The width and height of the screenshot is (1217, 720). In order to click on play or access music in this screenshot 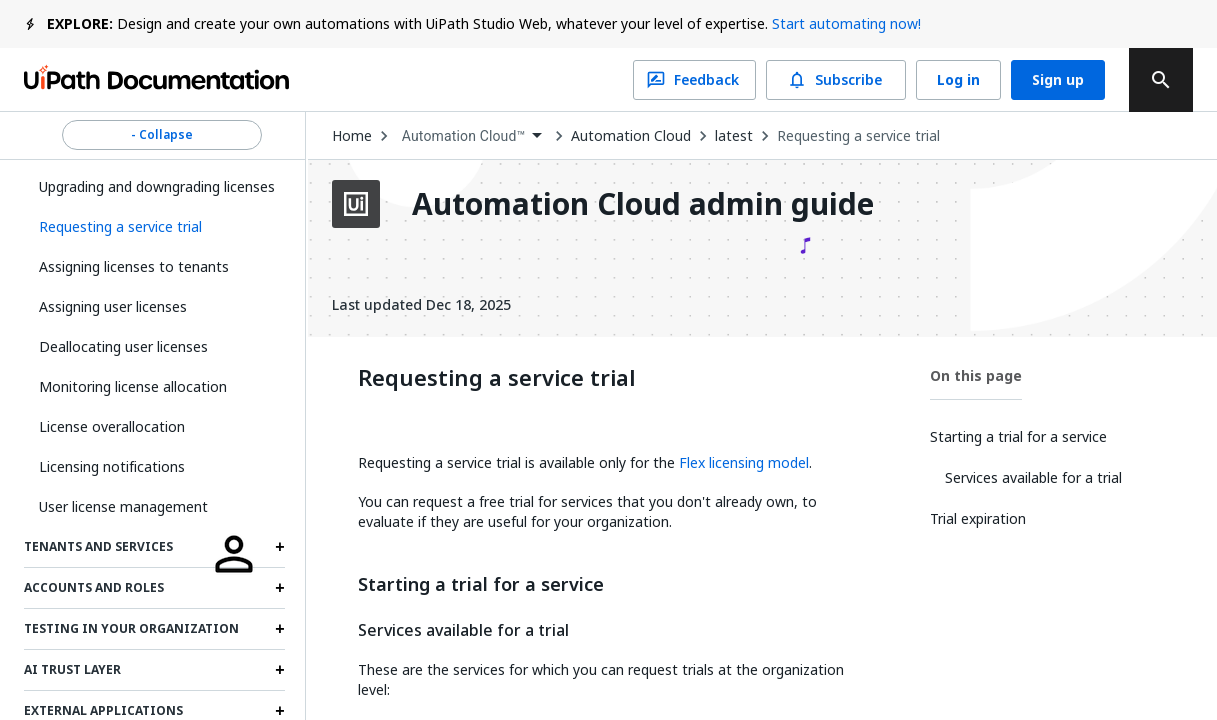, I will do `click(805, 245)`.